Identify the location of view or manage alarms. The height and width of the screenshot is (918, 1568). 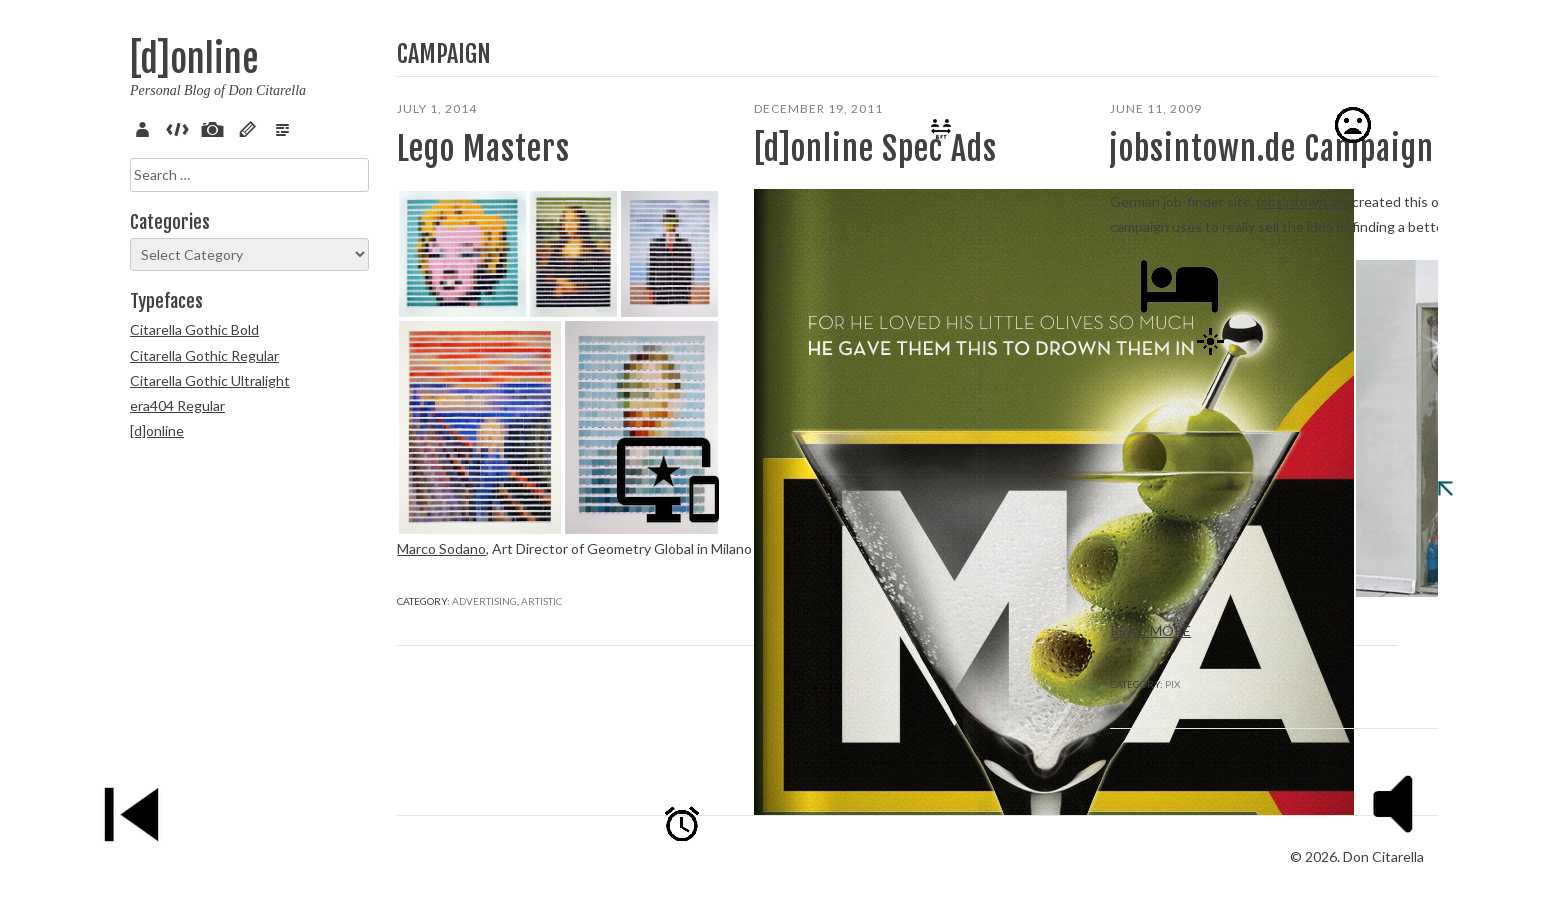
(682, 824).